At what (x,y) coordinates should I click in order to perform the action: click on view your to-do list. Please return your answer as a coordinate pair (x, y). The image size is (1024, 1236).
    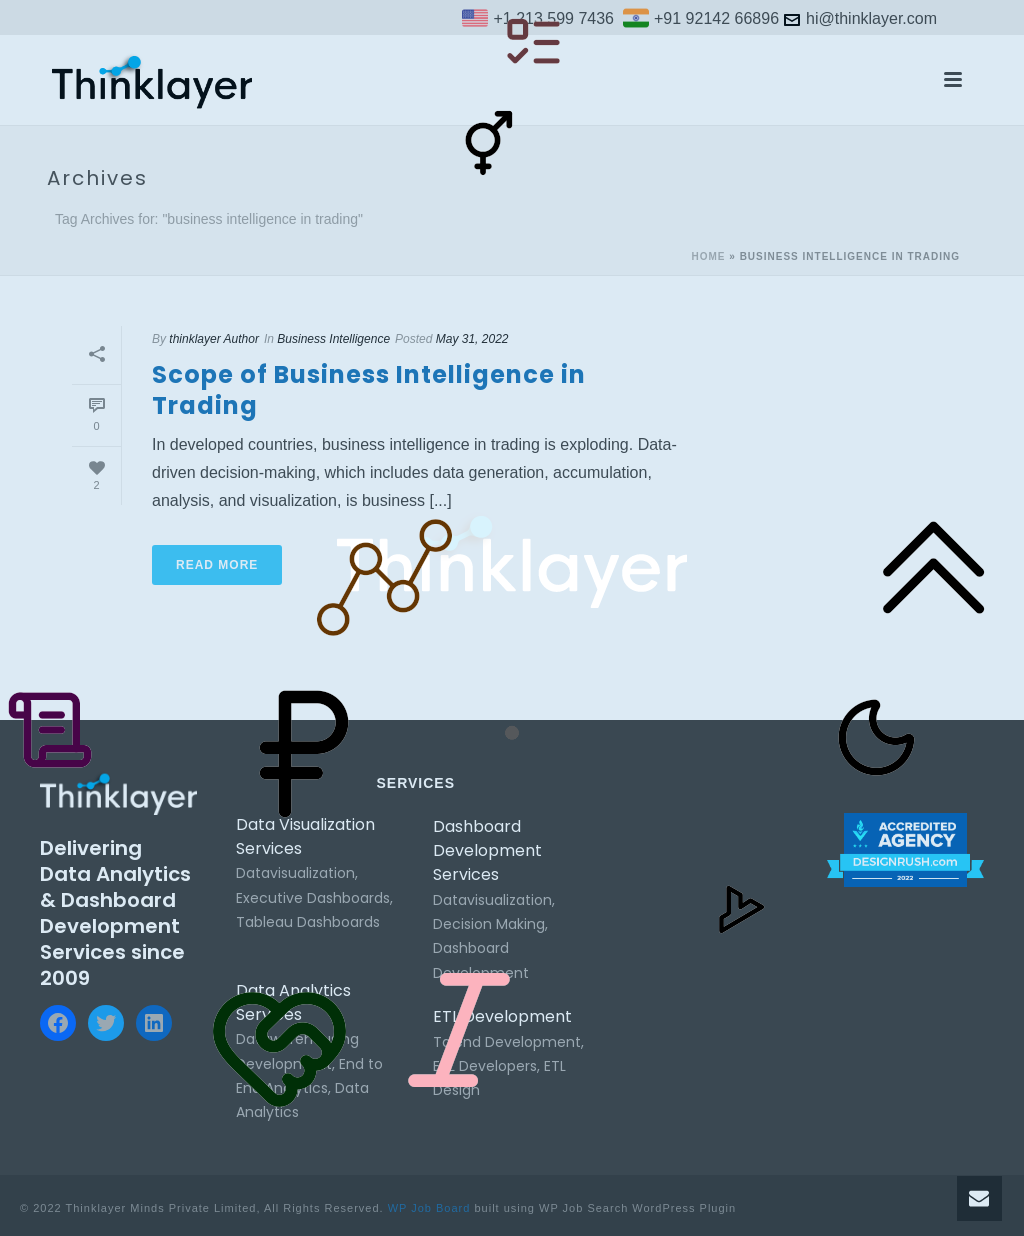
    Looking at the image, I should click on (533, 42).